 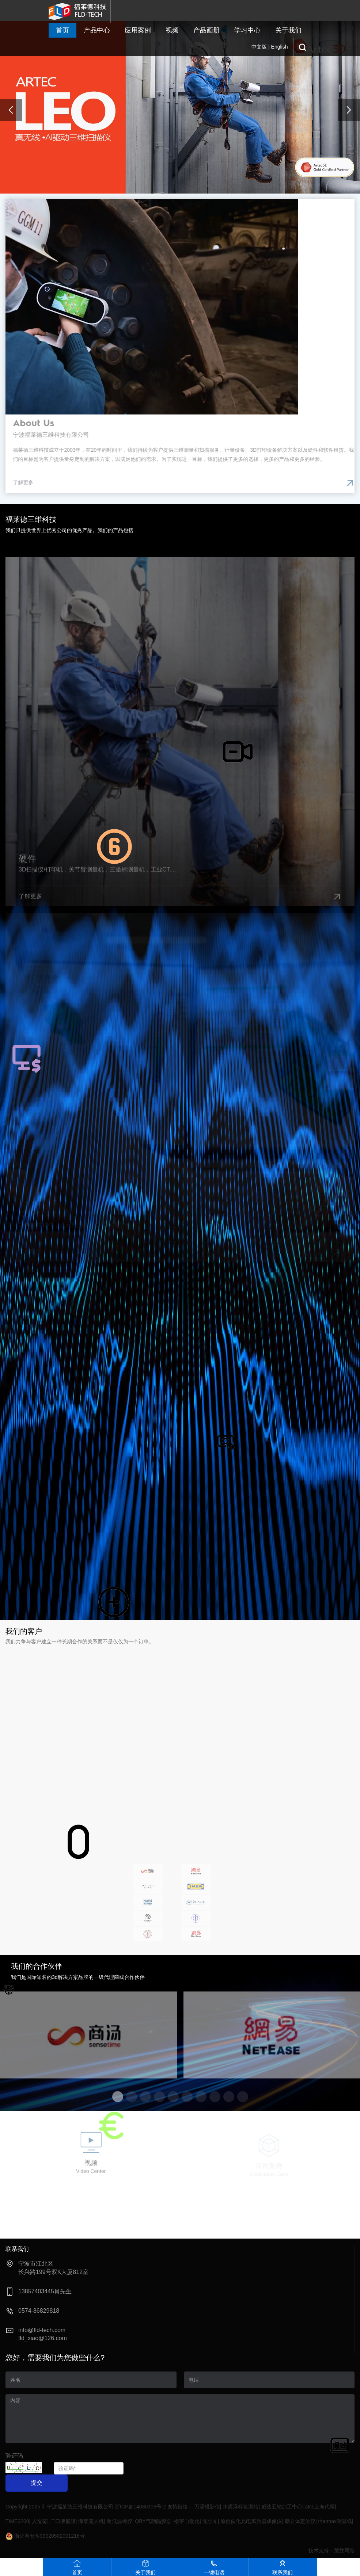 I want to click on transfer money or send funds, so click(x=226, y=1441).